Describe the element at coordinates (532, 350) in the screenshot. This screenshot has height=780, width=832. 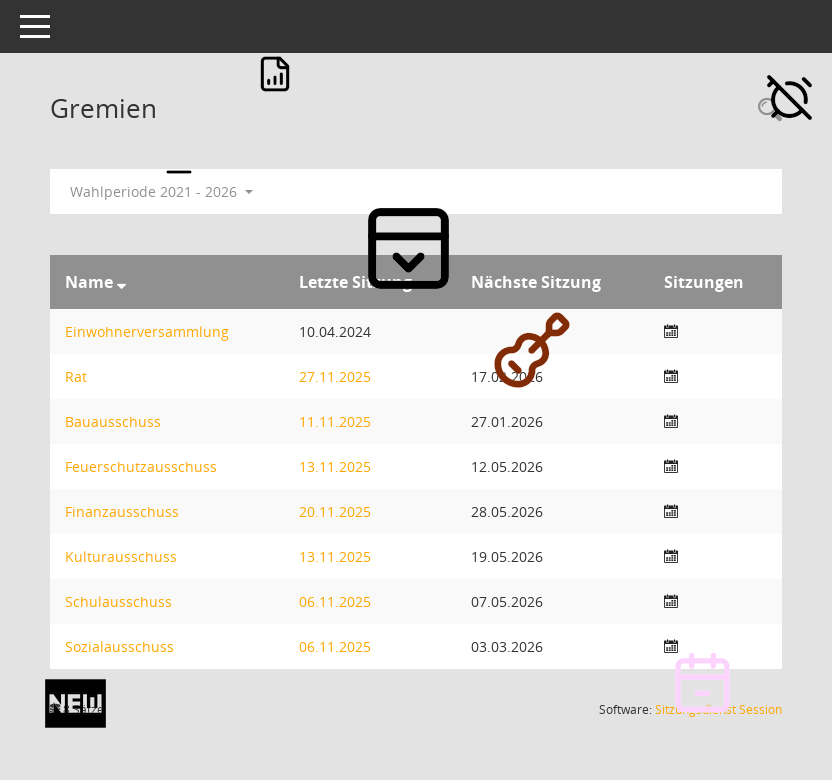
I see `access music or instrument settings` at that location.